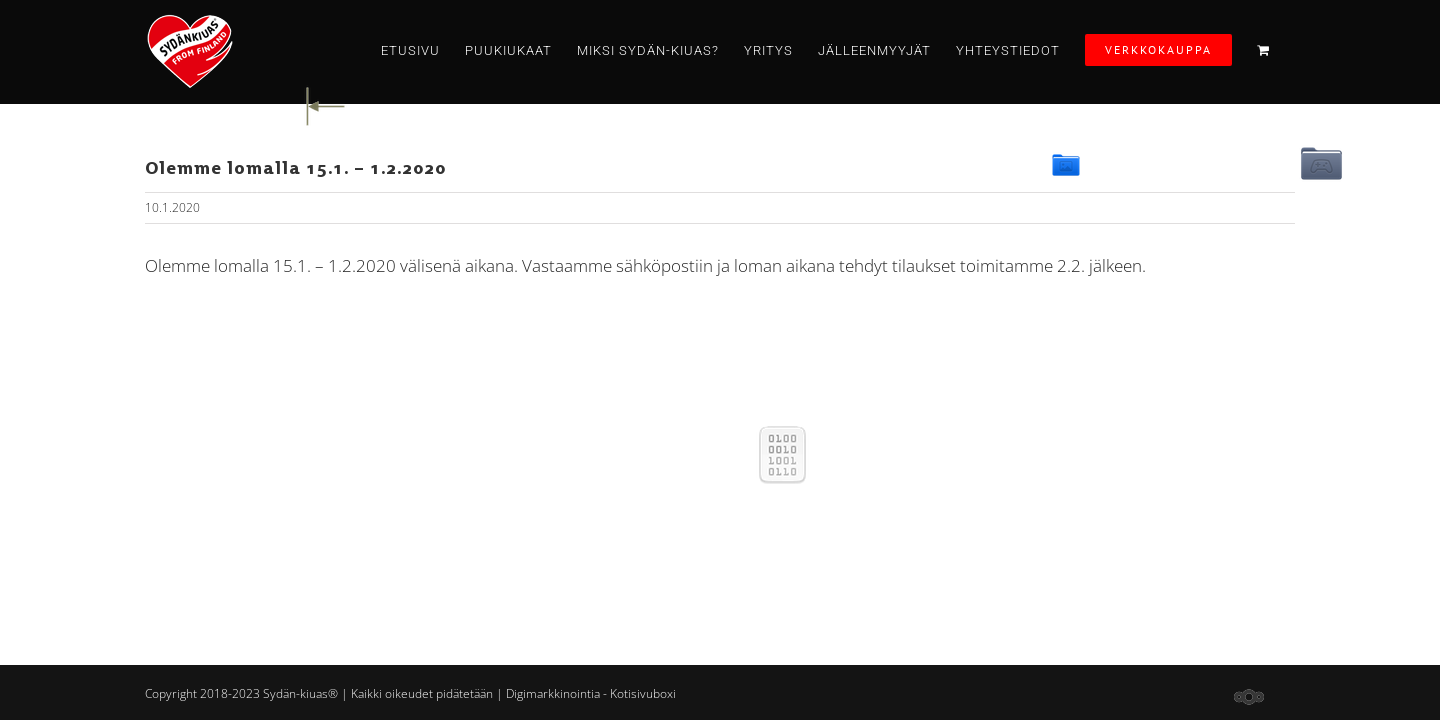 Image resolution: width=1440 pixels, height=720 pixels. I want to click on connect to owncloud account, so click(1249, 697).